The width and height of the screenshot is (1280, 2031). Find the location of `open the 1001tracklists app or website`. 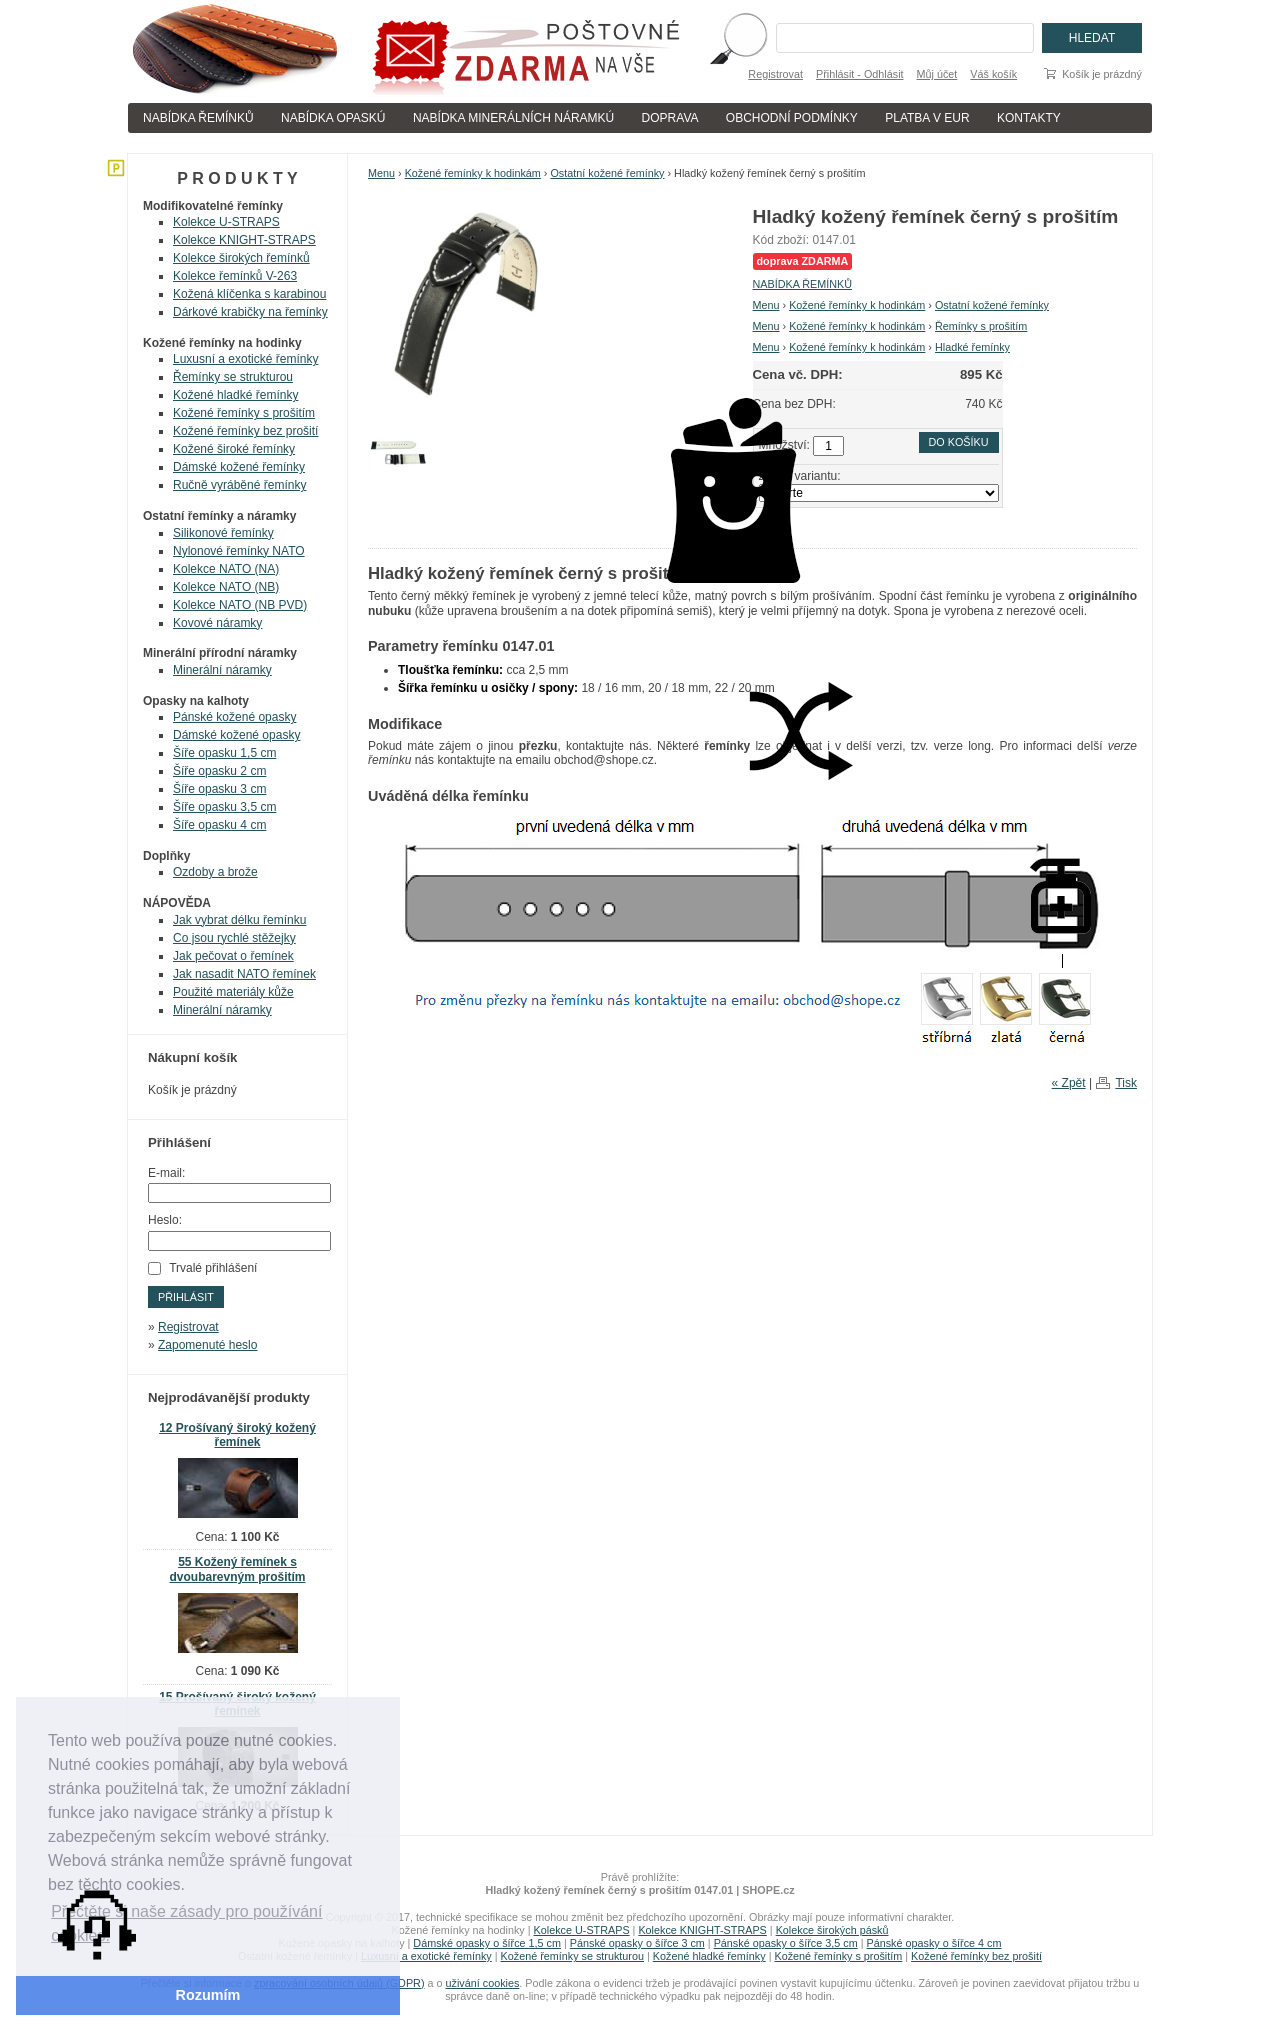

open the 1001tracklists app or website is located at coordinates (97, 1925).